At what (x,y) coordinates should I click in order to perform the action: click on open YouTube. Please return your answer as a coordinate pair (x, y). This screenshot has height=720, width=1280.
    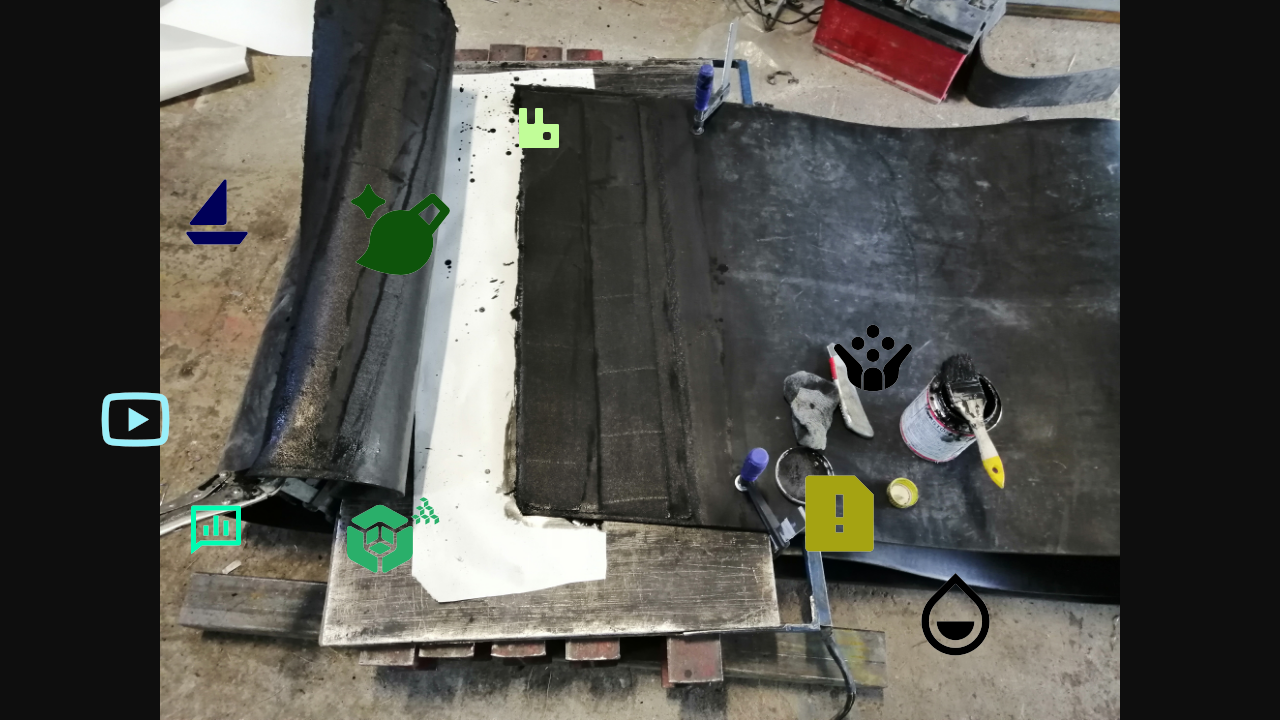
    Looking at the image, I should click on (135, 419).